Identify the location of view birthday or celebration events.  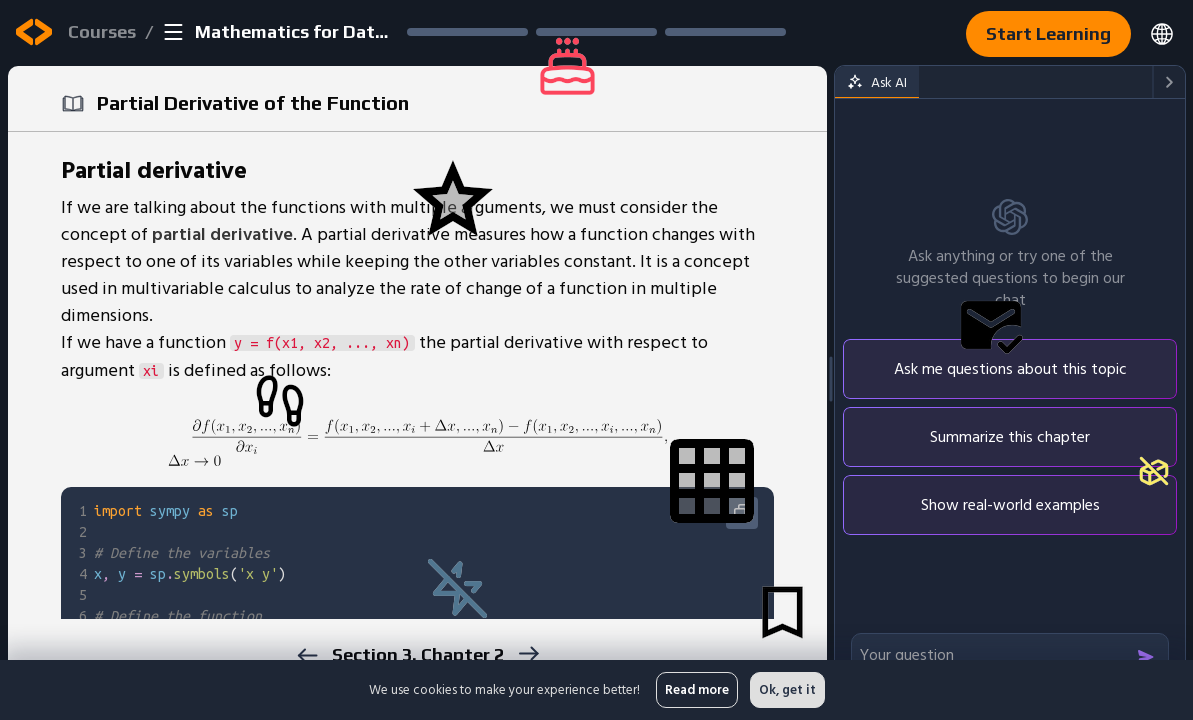
(567, 65).